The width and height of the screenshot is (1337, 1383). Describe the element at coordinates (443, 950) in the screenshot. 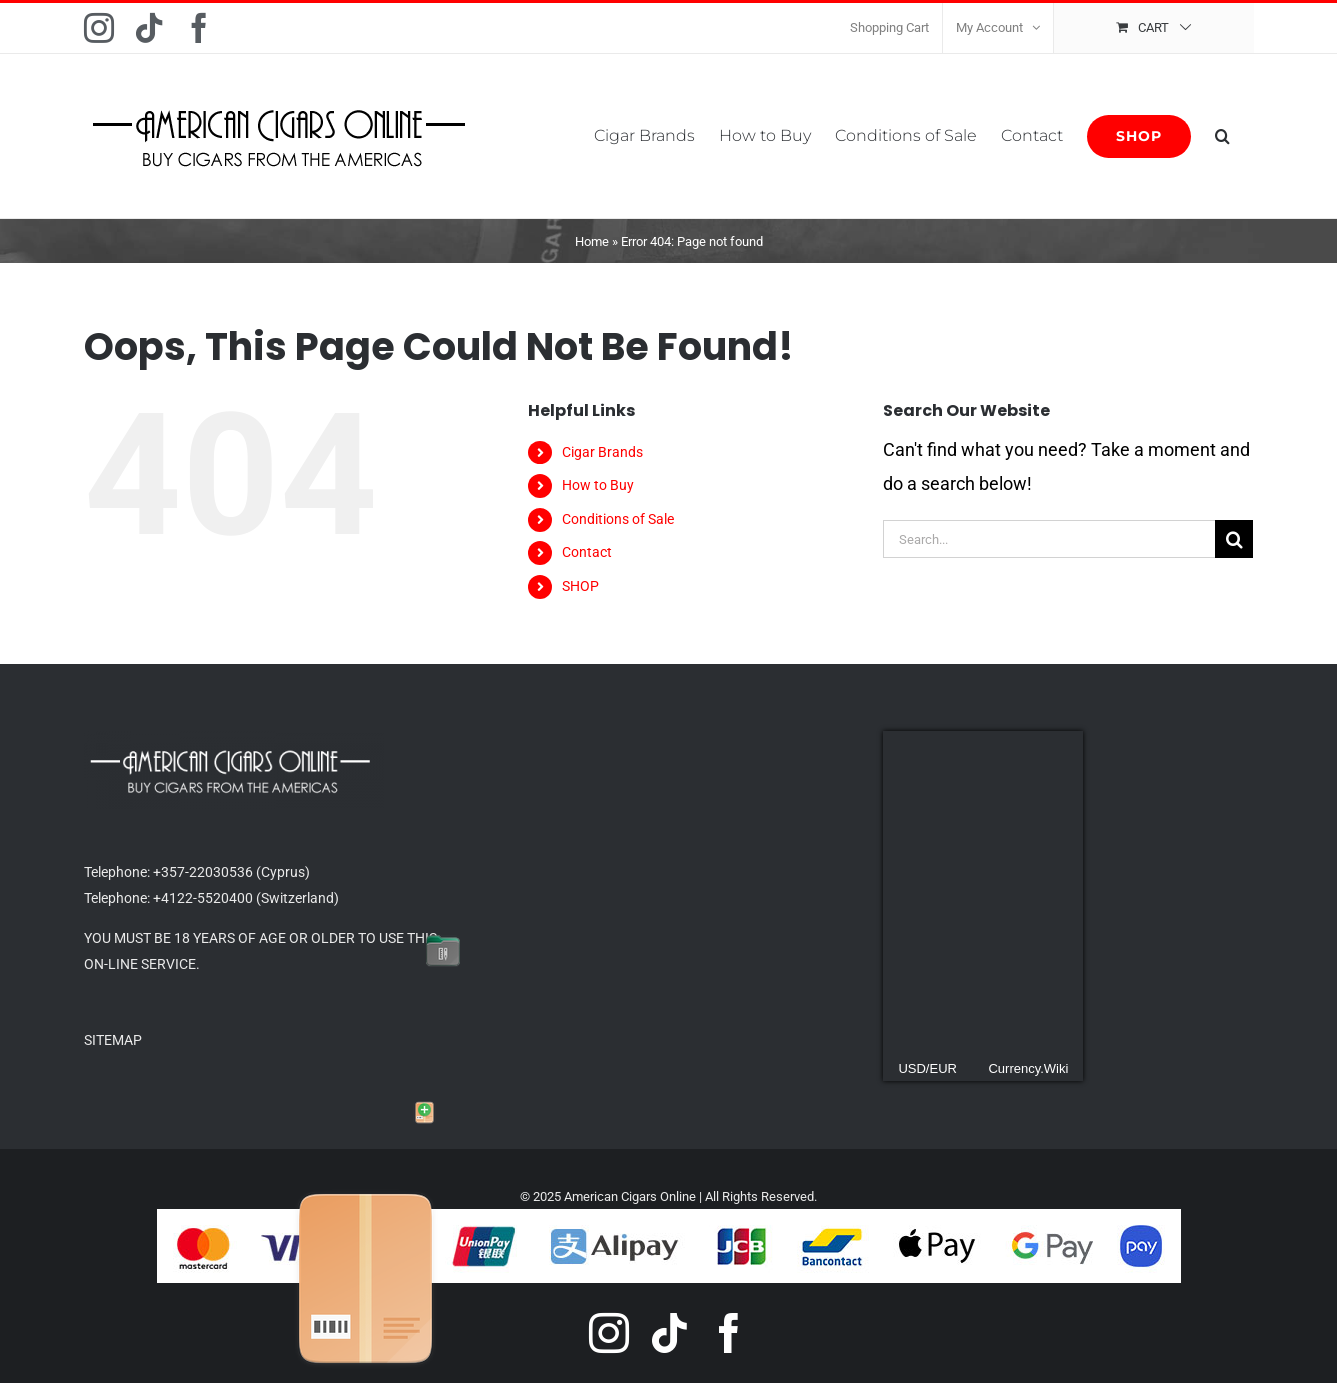

I see `open templates folder` at that location.